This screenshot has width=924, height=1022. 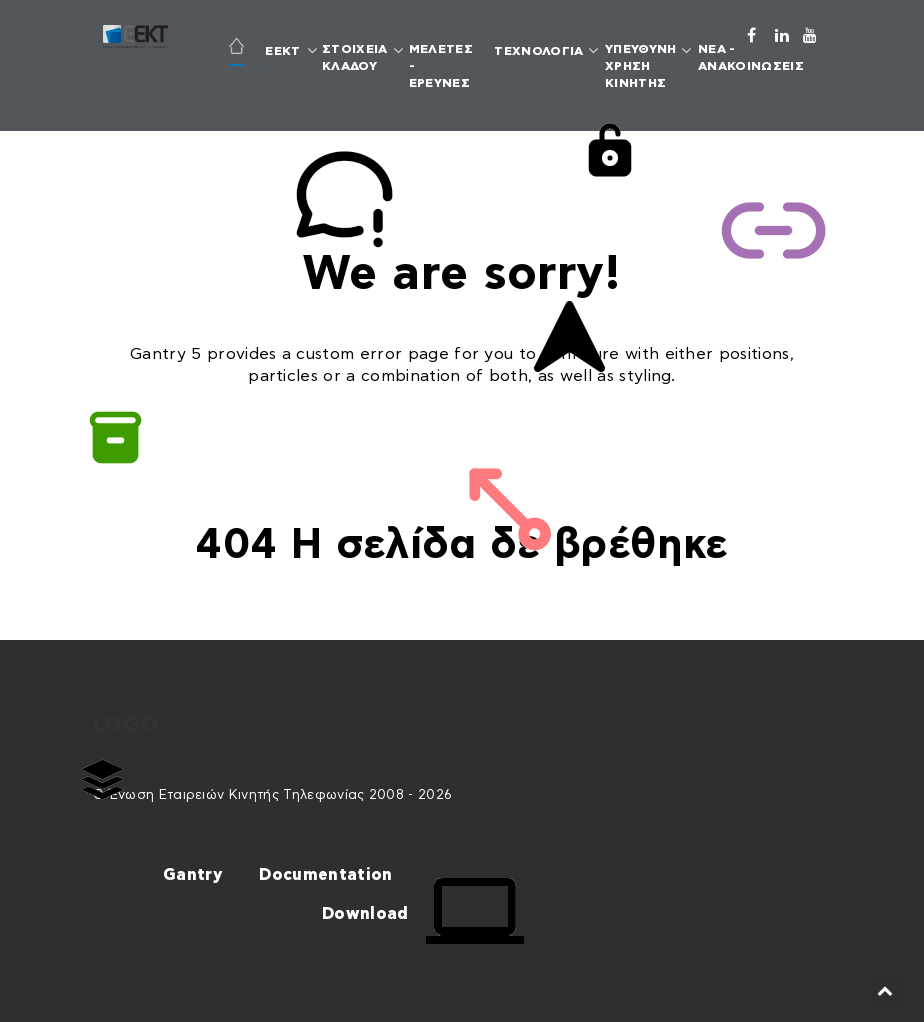 I want to click on copy or share a link, so click(x=773, y=230).